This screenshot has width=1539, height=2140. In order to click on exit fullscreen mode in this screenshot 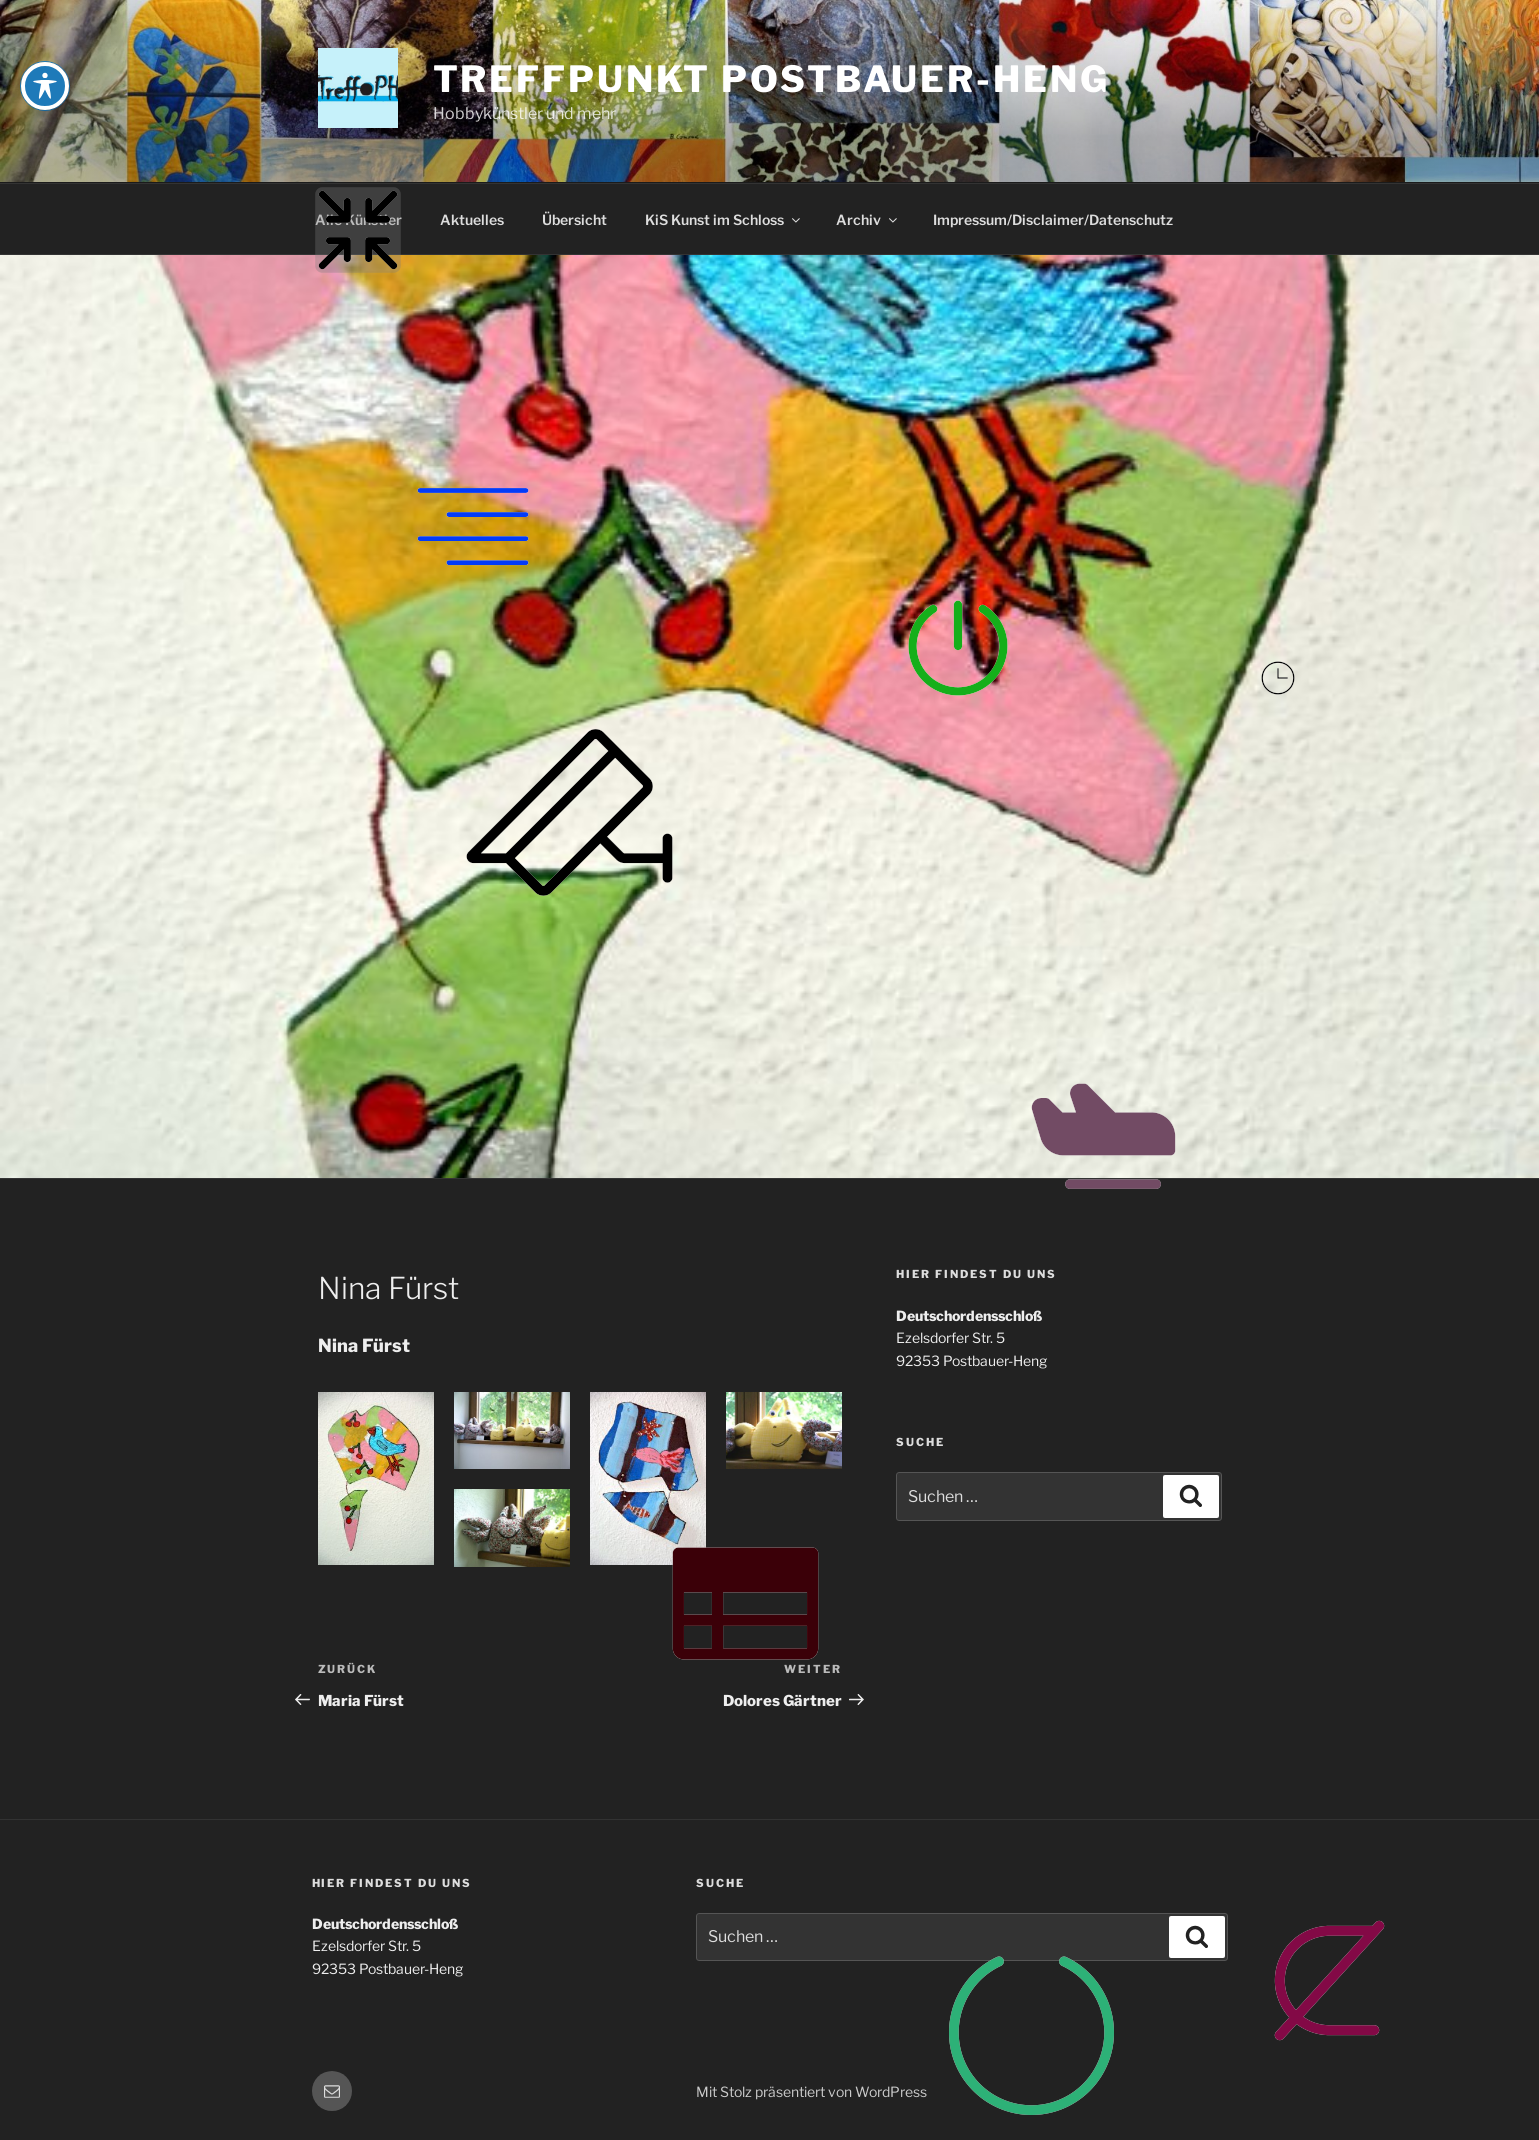, I will do `click(358, 230)`.